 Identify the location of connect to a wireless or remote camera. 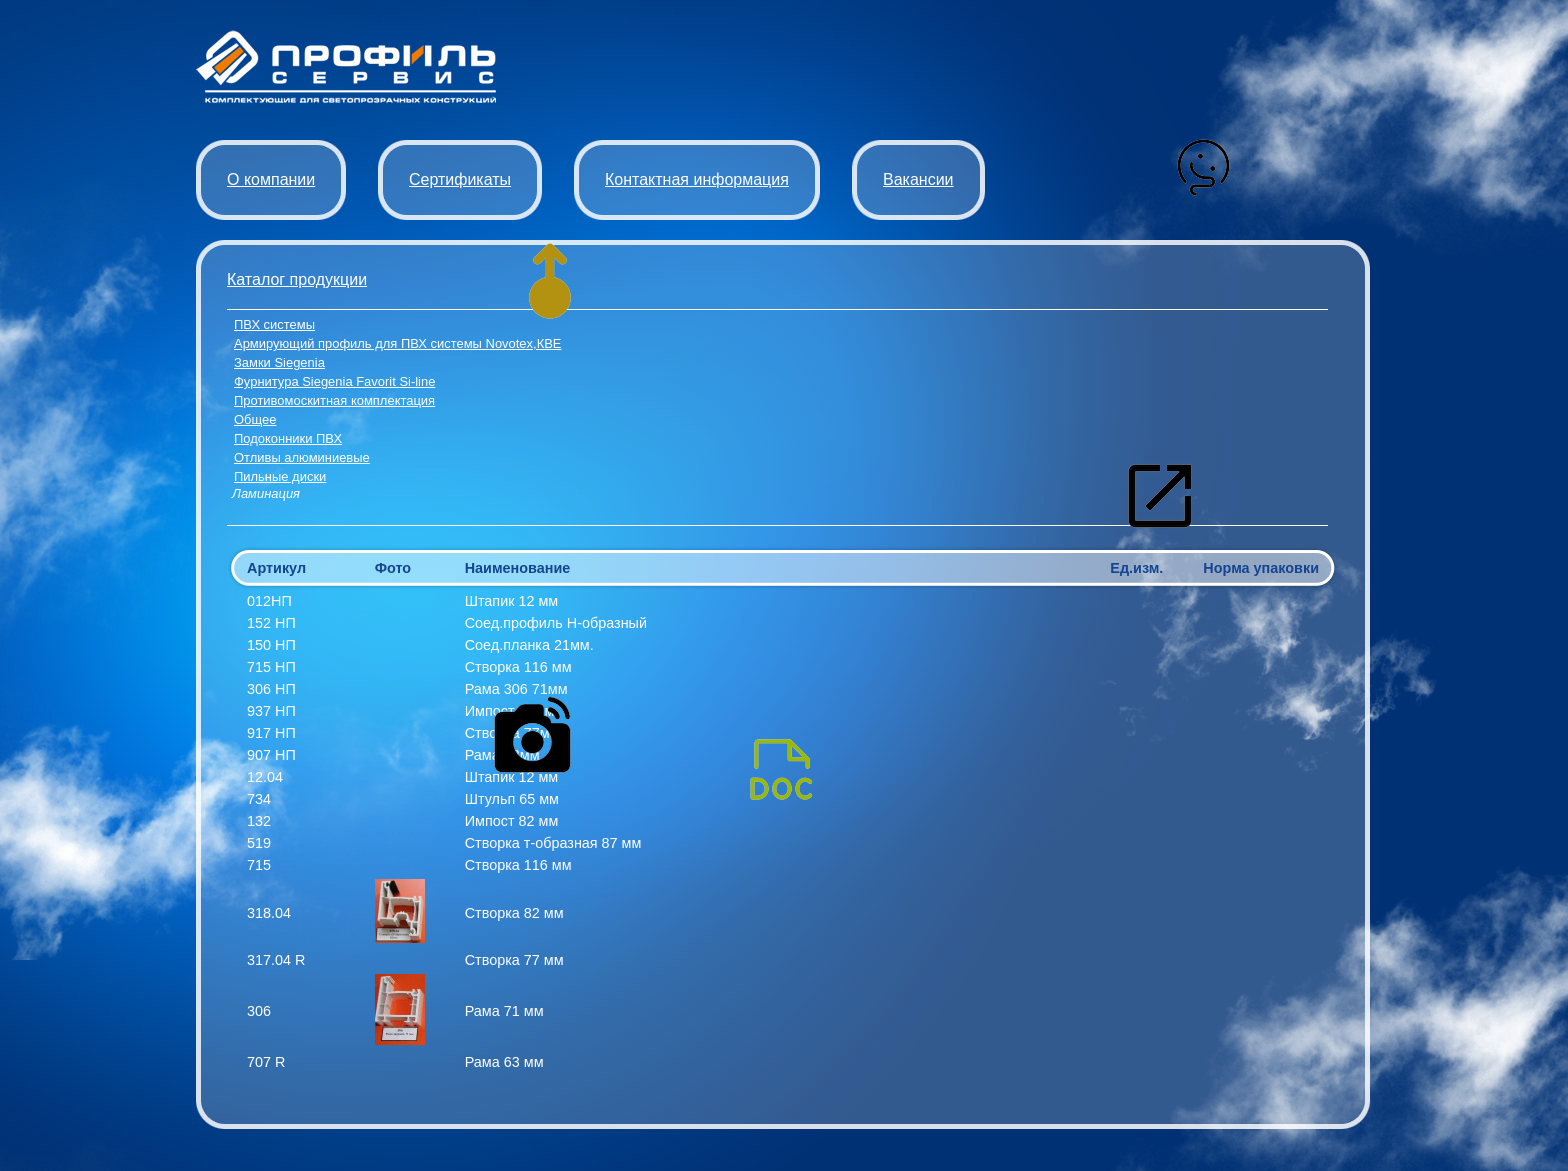
(532, 734).